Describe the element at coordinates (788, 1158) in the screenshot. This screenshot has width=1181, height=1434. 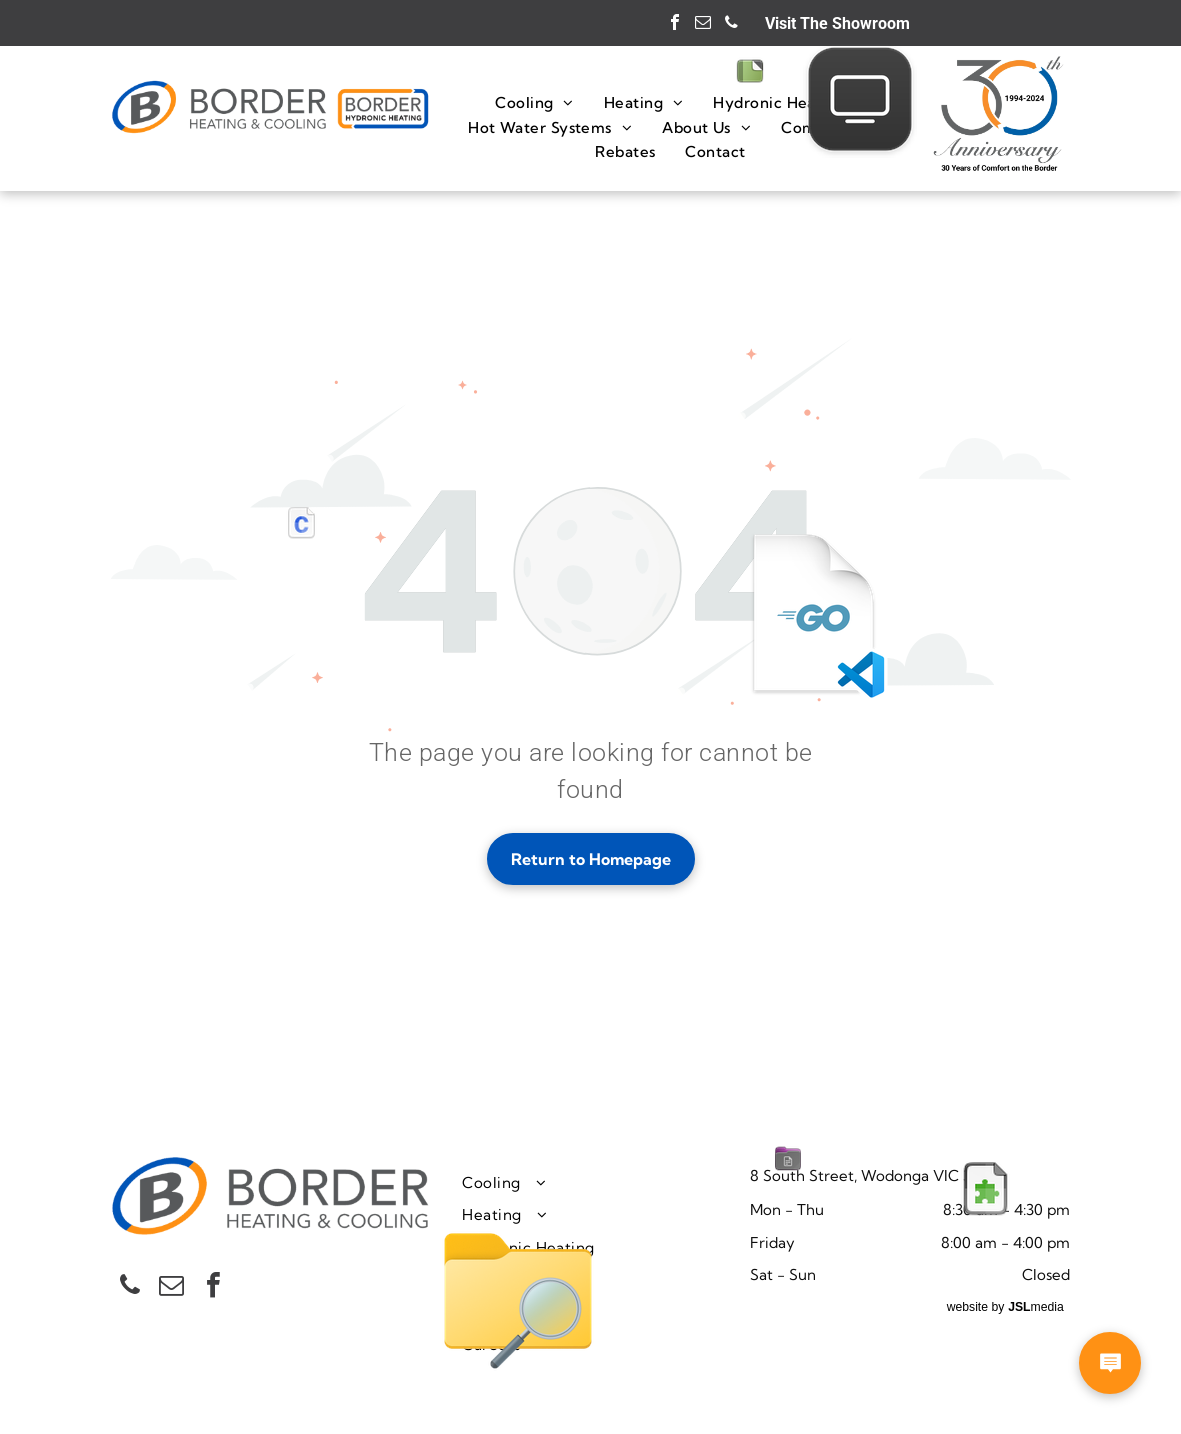
I see `open documents folder` at that location.